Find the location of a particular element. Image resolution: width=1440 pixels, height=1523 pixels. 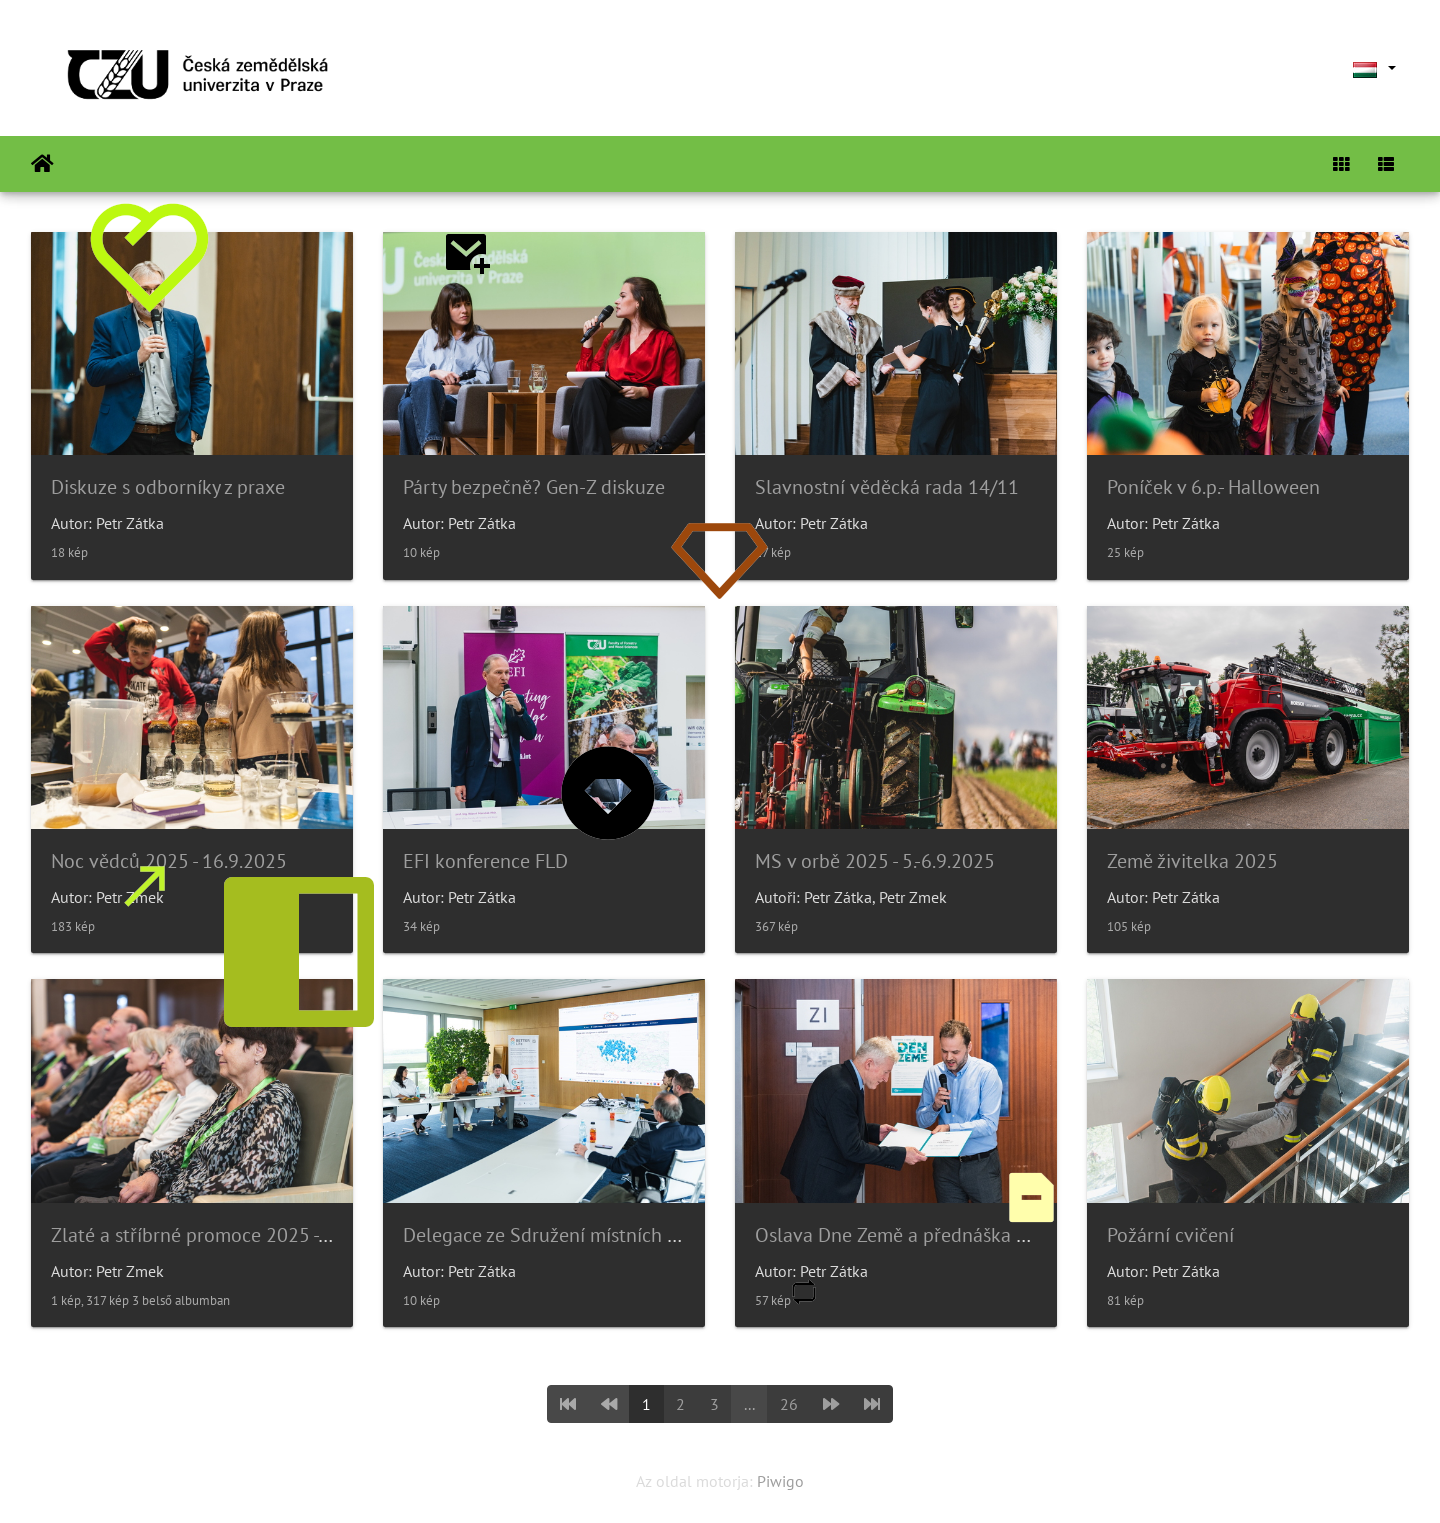

copper cryptocurrency logo is located at coordinates (608, 793).